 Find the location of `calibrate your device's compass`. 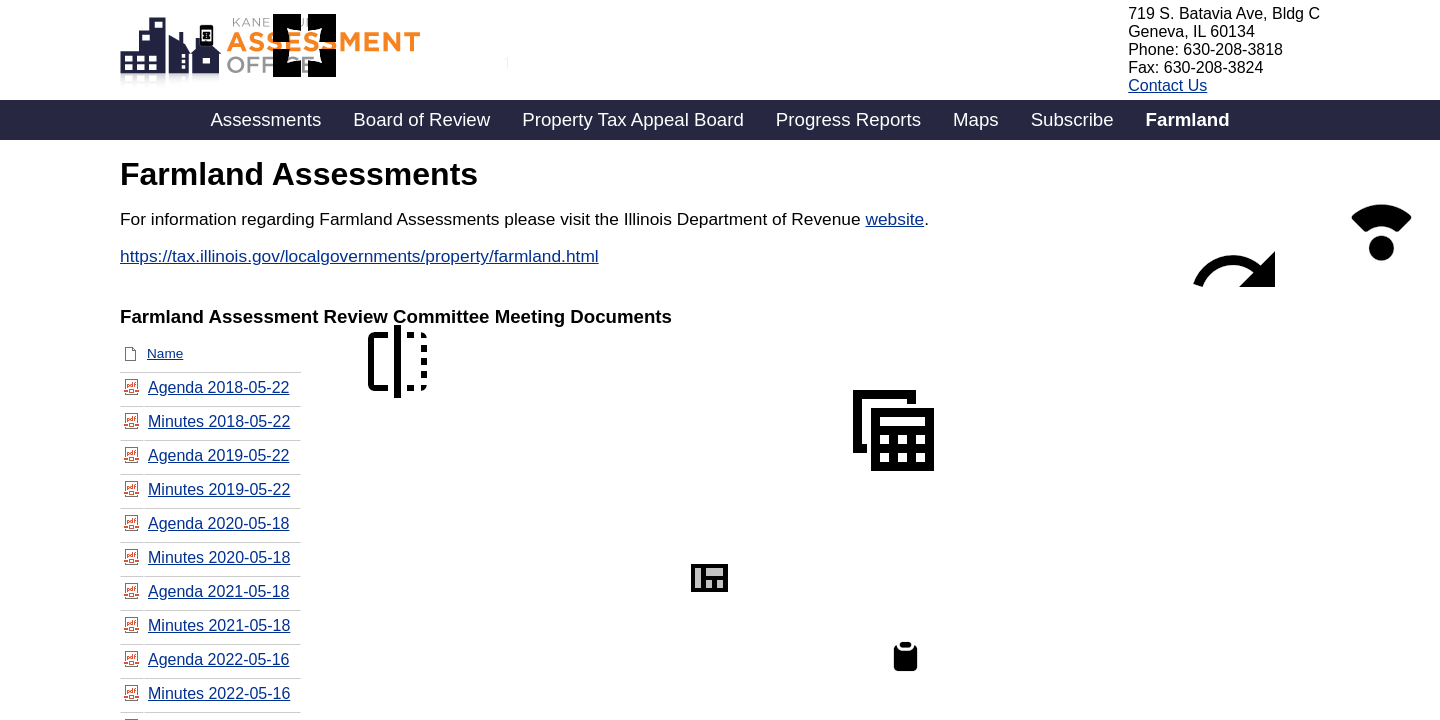

calibrate your device's compass is located at coordinates (1381, 232).